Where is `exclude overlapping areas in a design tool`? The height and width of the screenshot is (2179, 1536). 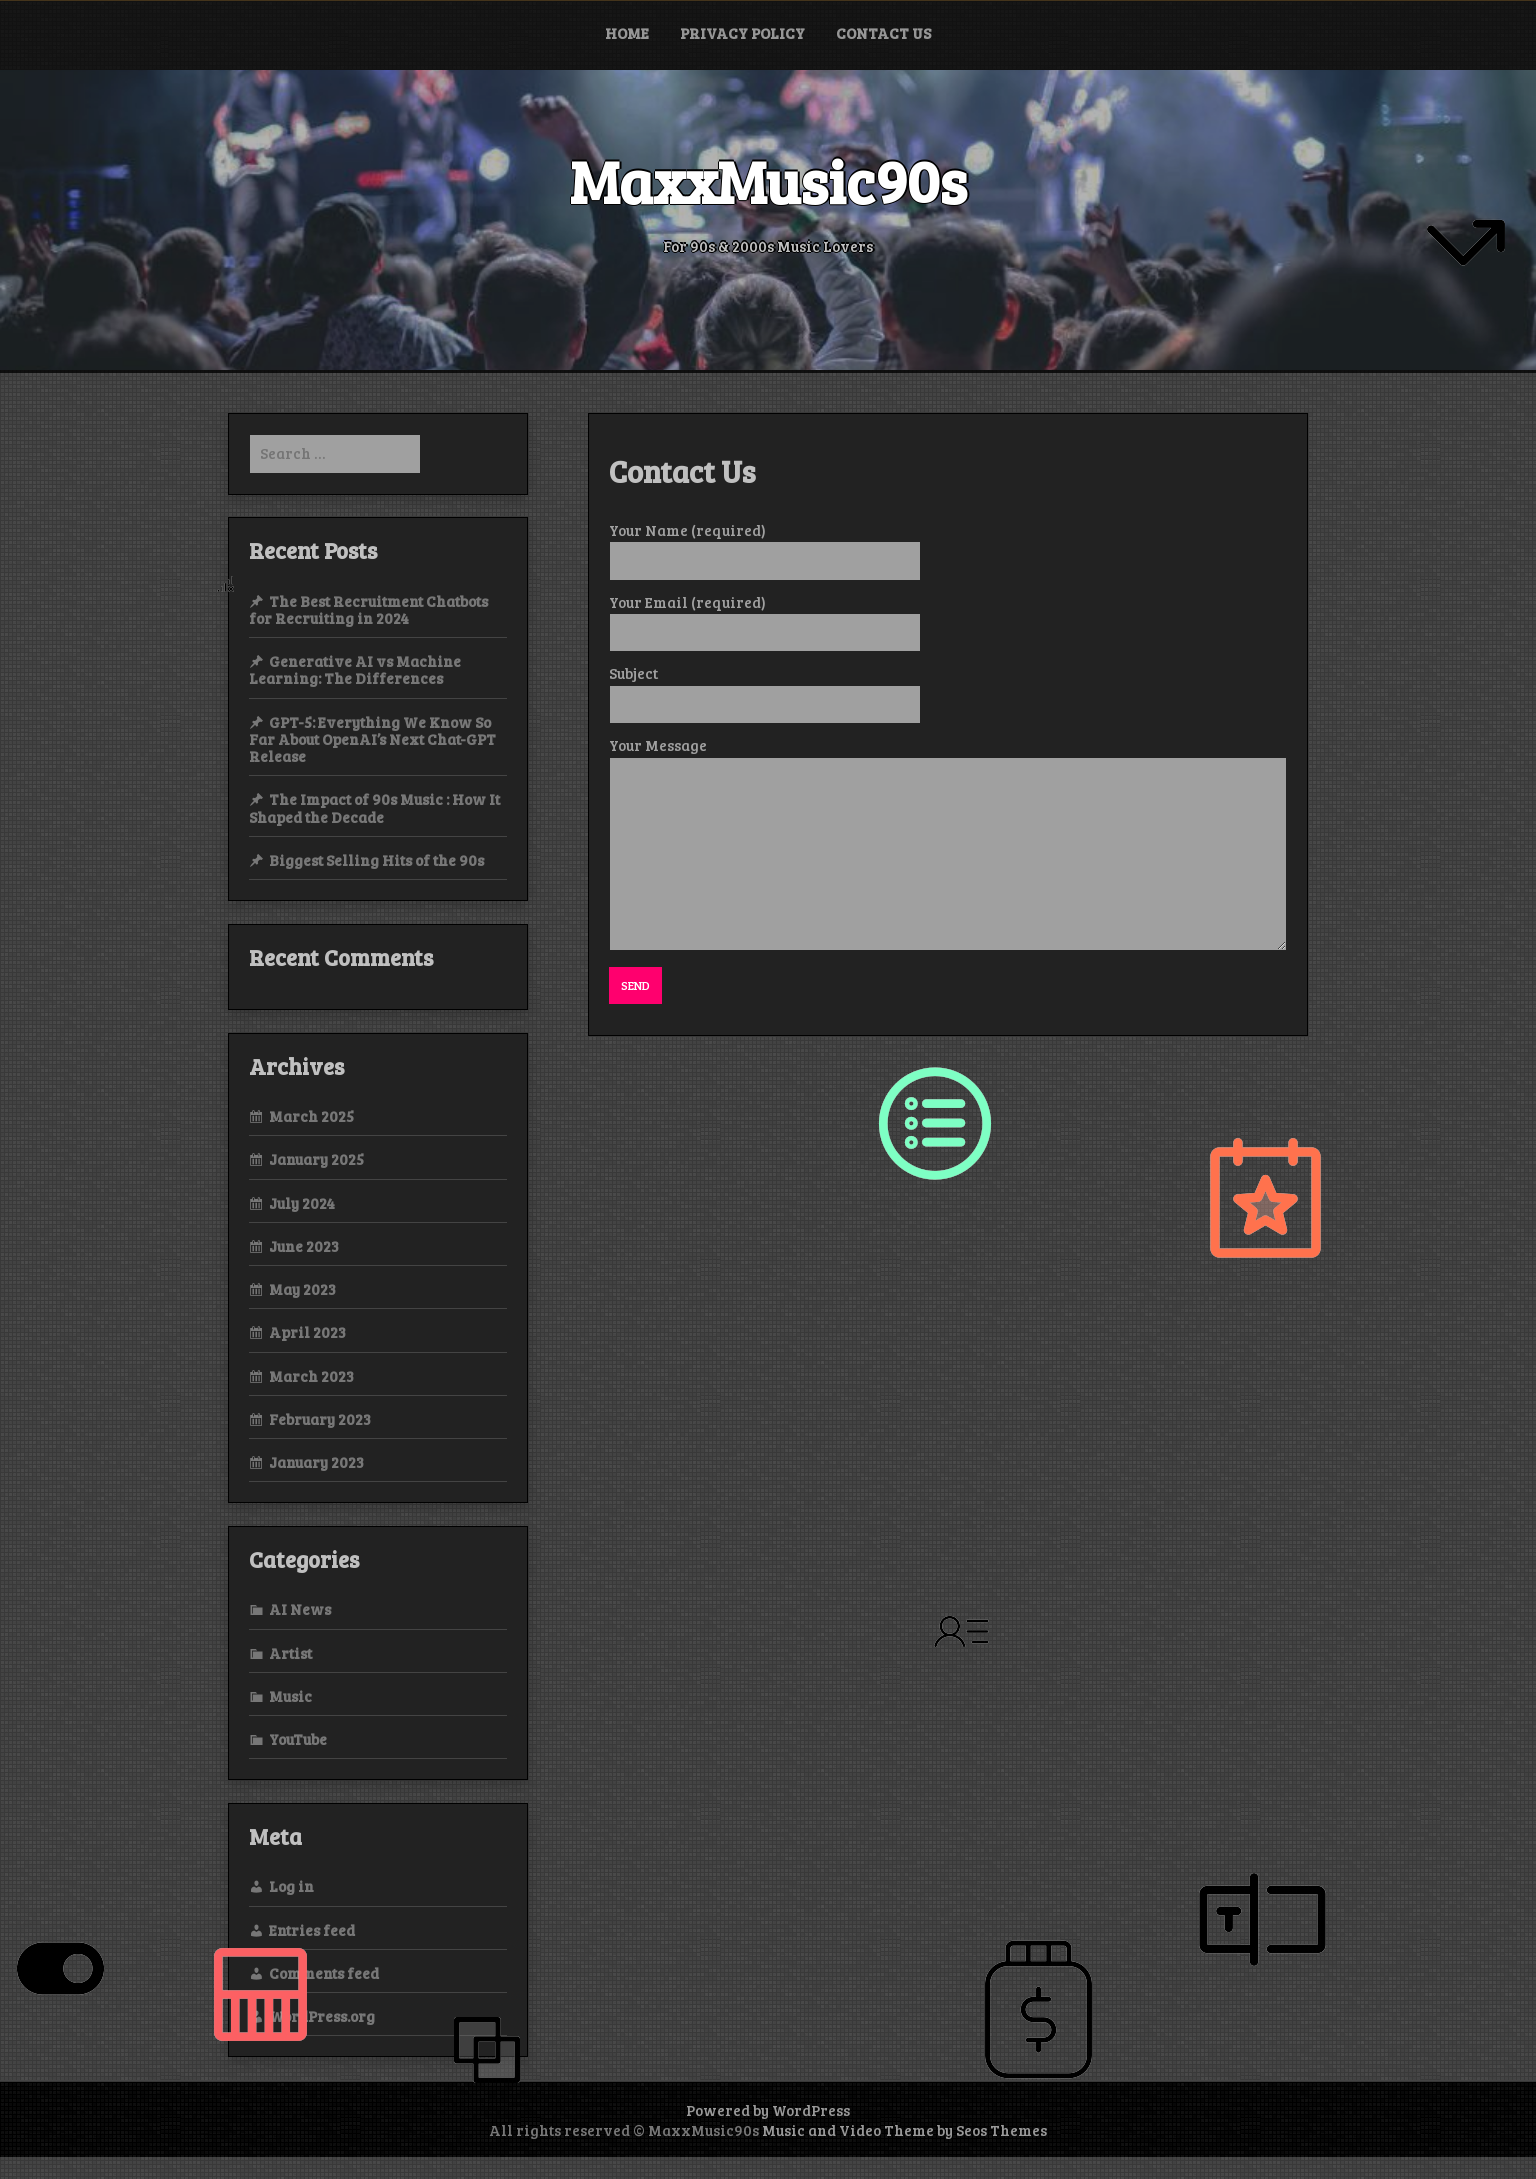 exclude overlapping areas in a design tool is located at coordinates (487, 2050).